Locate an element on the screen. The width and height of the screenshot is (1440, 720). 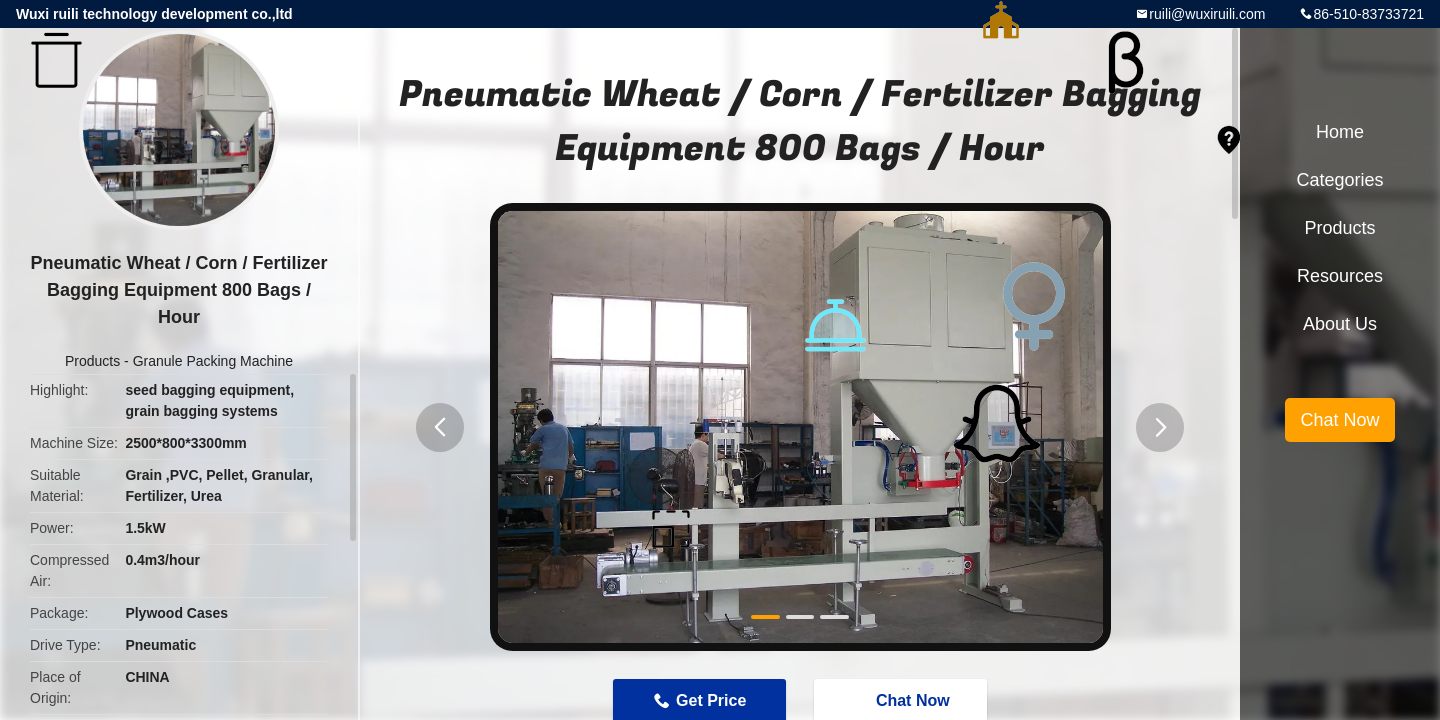
view nearby churches or places of worship is located at coordinates (1001, 22).